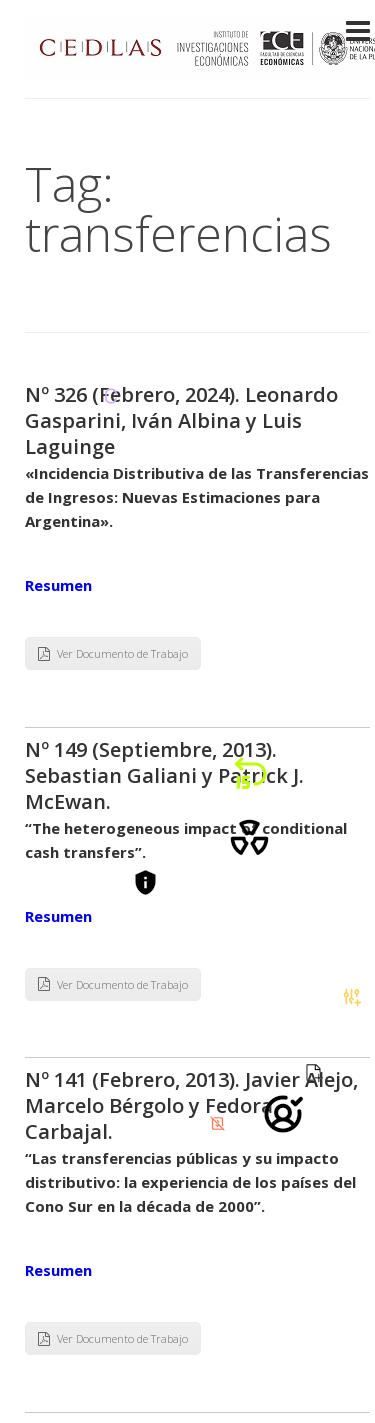 This screenshot has width=375, height=1423. I want to click on indicates a "C" grade or rating, so click(111, 396).